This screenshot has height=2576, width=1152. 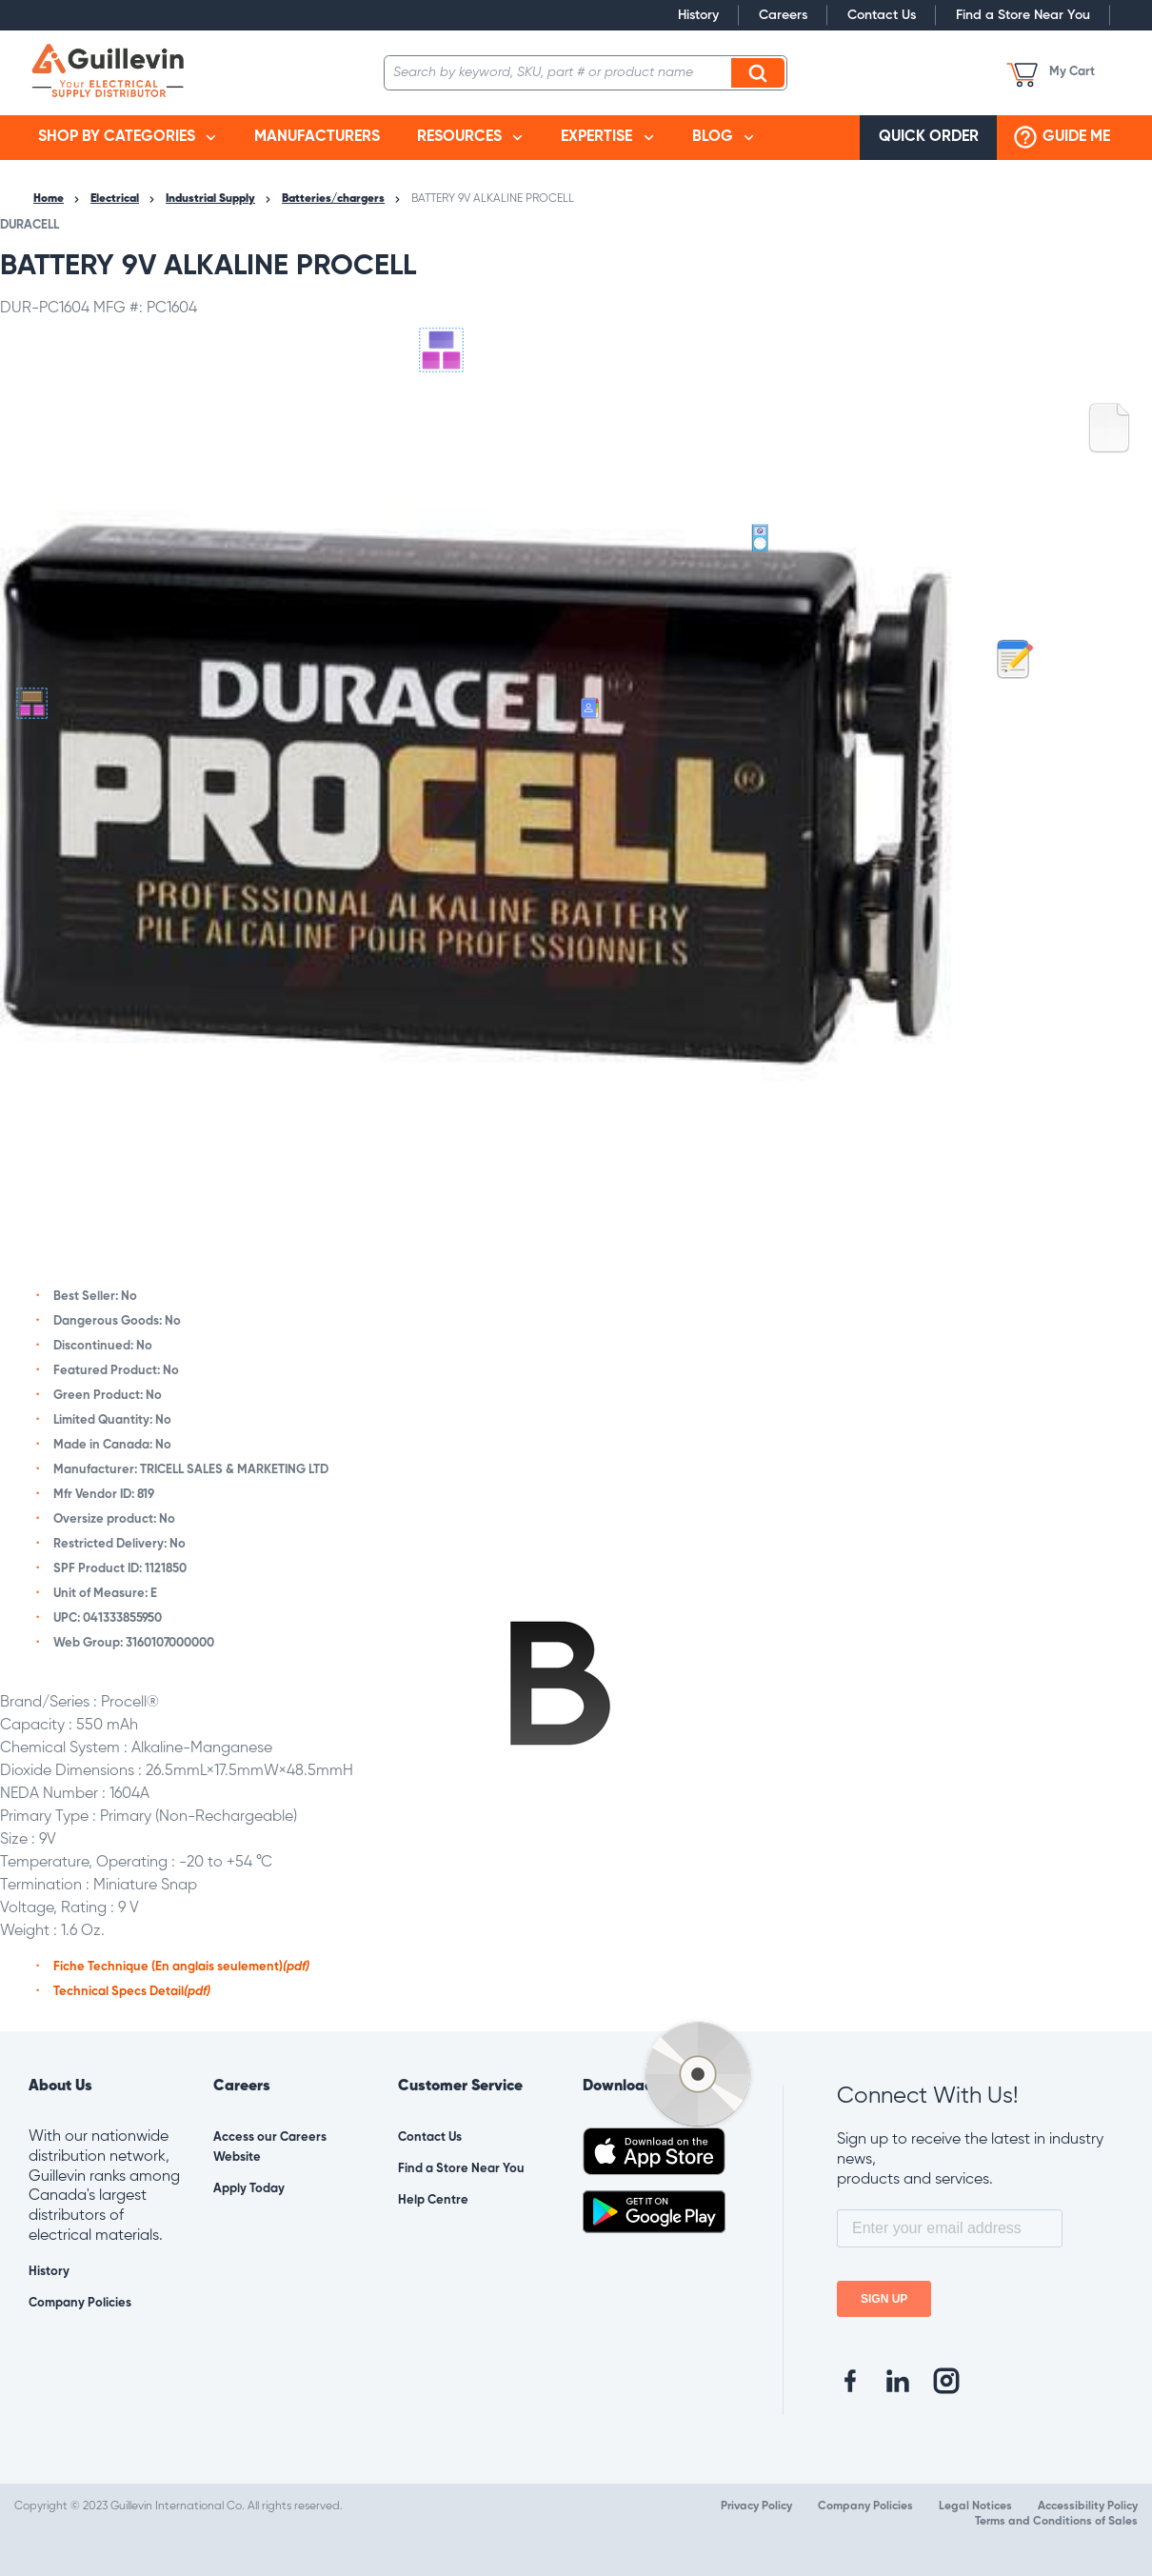 What do you see at coordinates (441, 349) in the screenshot?
I see `select all items in the current view` at bounding box center [441, 349].